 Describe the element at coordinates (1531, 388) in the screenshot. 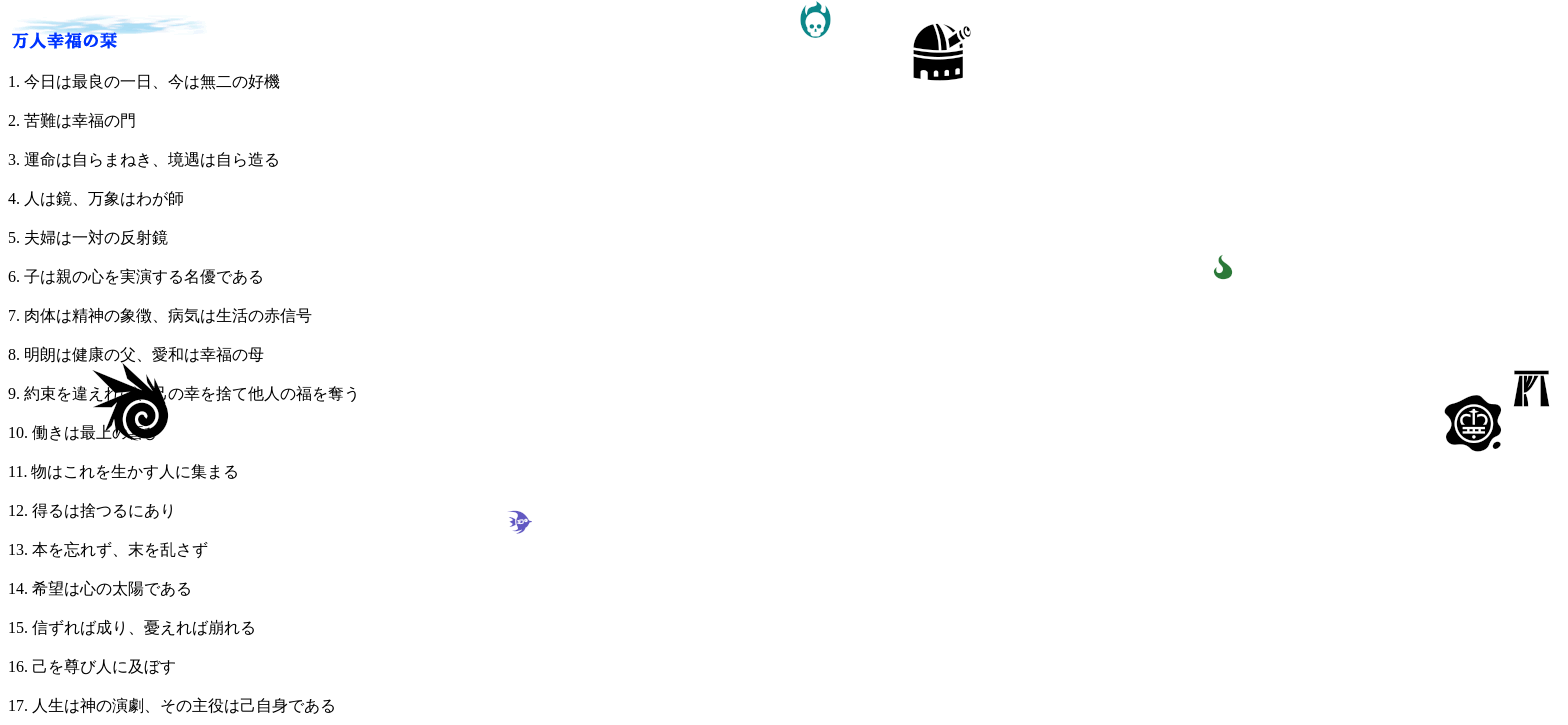

I see `enter a temple or shrine location` at that location.